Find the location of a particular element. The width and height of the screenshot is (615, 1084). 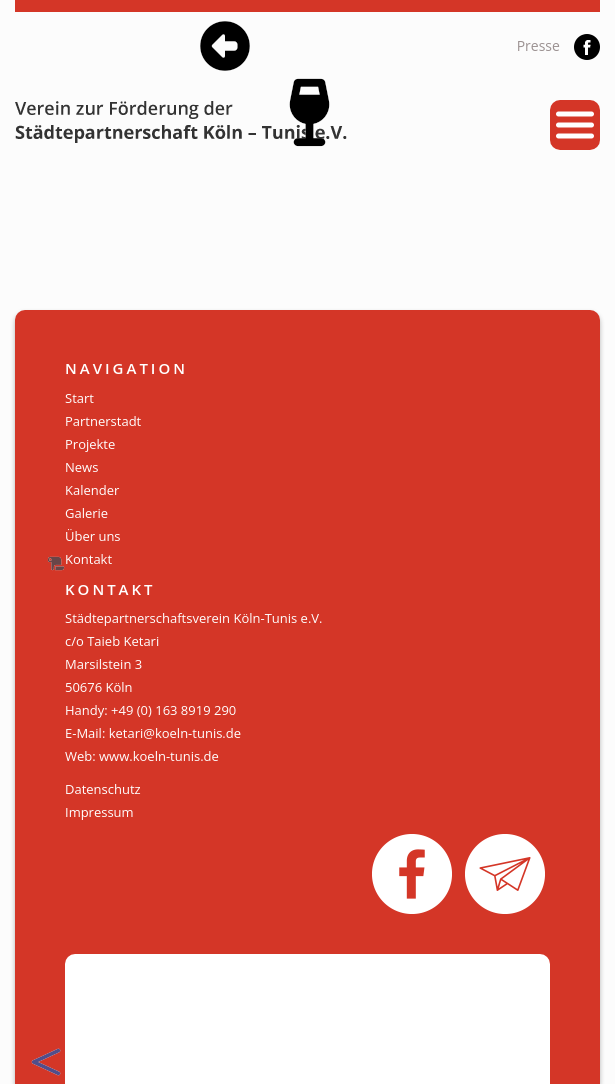

navigate back to the previous screen is located at coordinates (47, 1062).